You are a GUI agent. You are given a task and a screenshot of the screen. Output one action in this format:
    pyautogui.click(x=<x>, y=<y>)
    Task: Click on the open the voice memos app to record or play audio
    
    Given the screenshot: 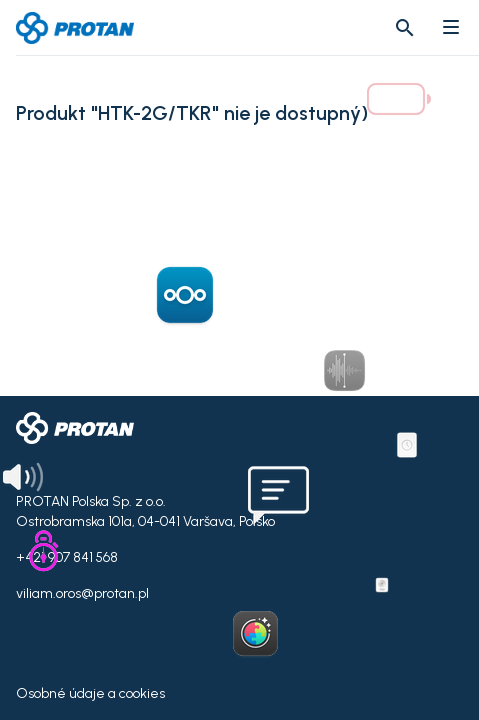 What is the action you would take?
    pyautogui.click(x=344, y=370)
    